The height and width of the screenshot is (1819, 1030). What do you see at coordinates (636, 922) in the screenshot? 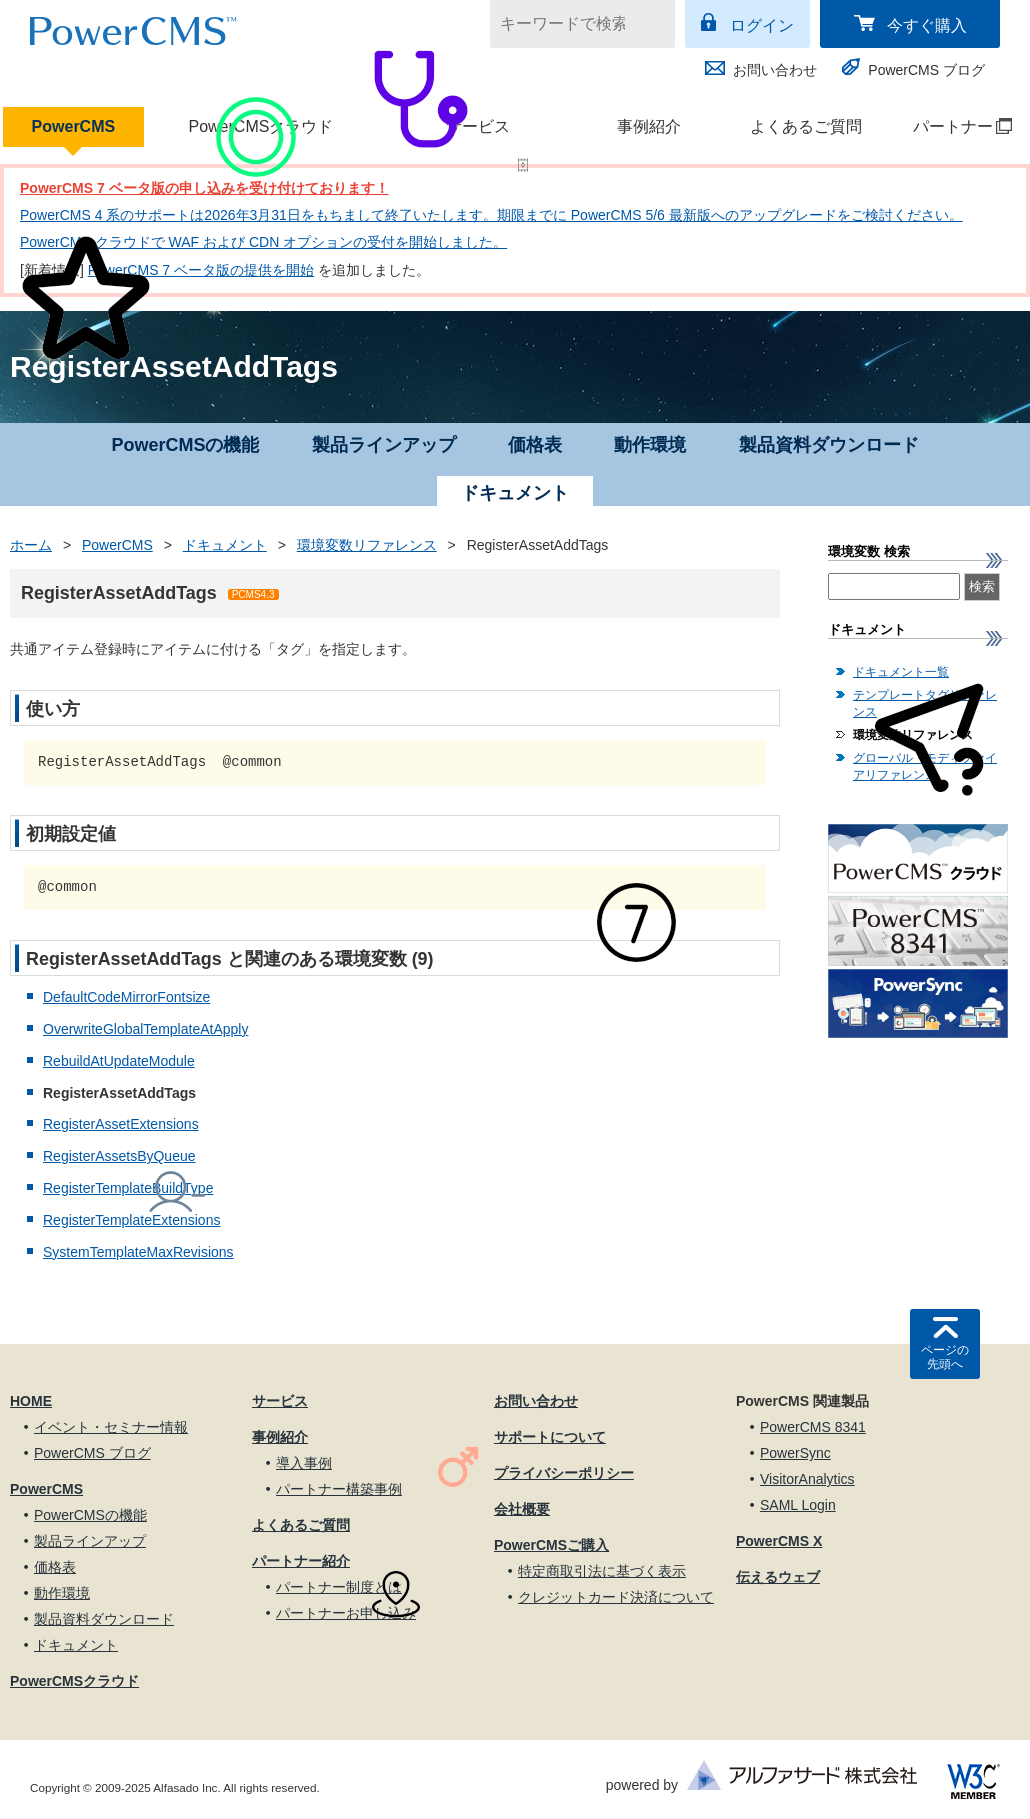
I see `indicates step 7 in a numbered sequence or process` at bounding box center [636, 922].